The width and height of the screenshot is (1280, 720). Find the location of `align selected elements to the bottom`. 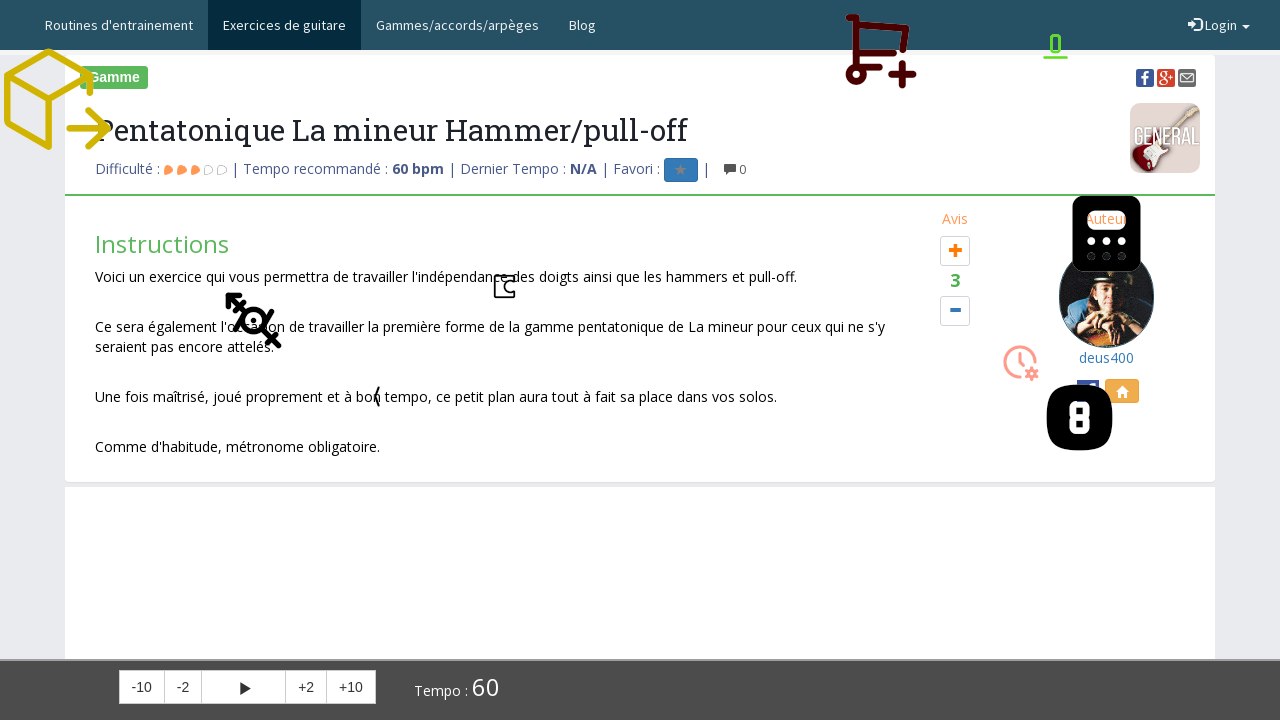

align selected elements to the bottom is located at coordinates (1055, 46).